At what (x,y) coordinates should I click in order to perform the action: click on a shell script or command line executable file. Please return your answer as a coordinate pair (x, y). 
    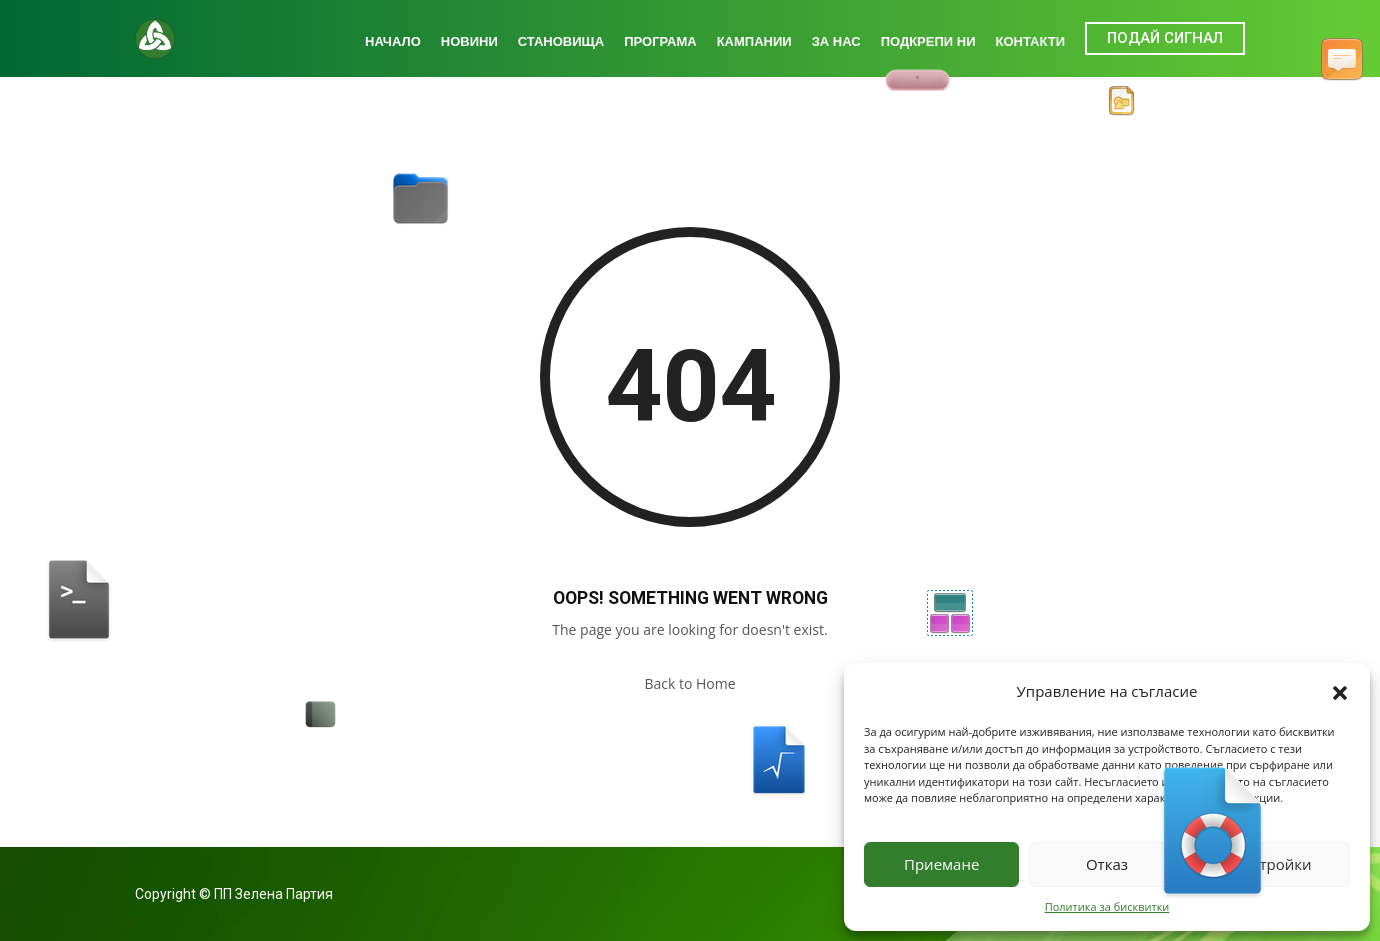
    Looking at the image, I should click on (79, 601).